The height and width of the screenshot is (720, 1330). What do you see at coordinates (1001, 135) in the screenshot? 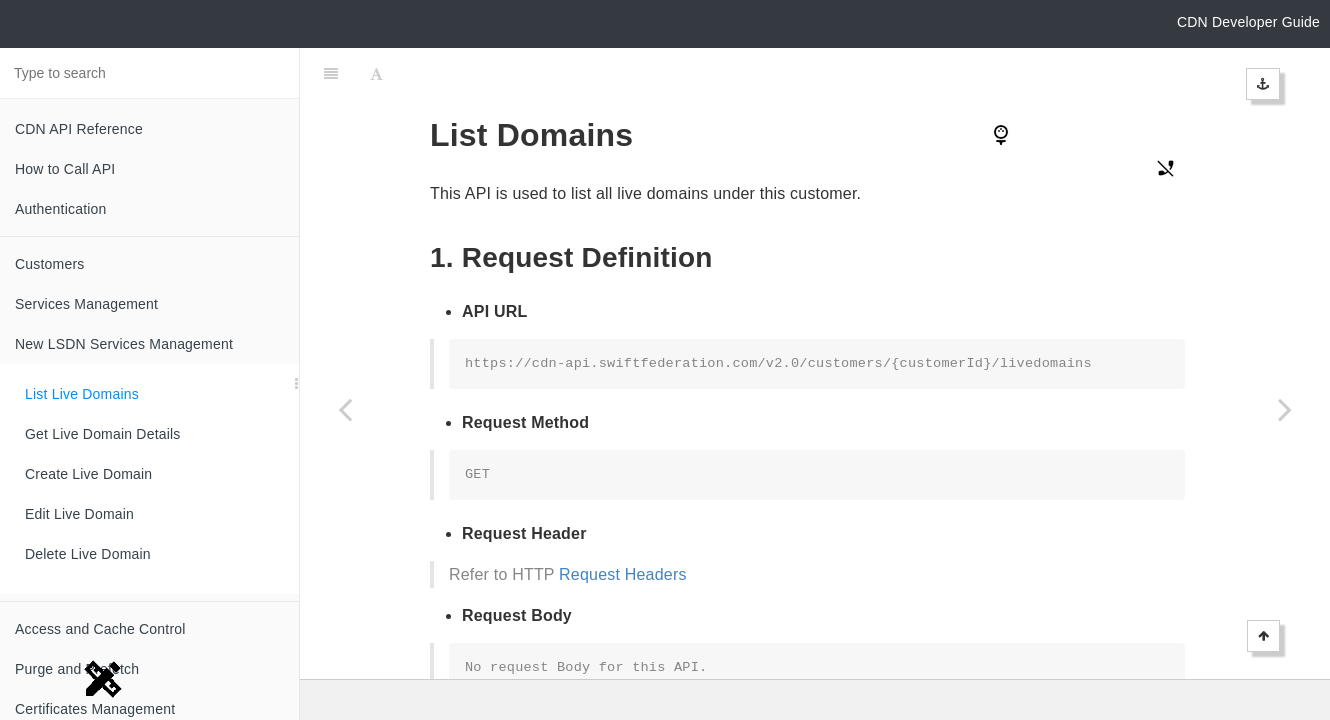
I see `access golf scores or tracking` at bounding box center [1001, 135].